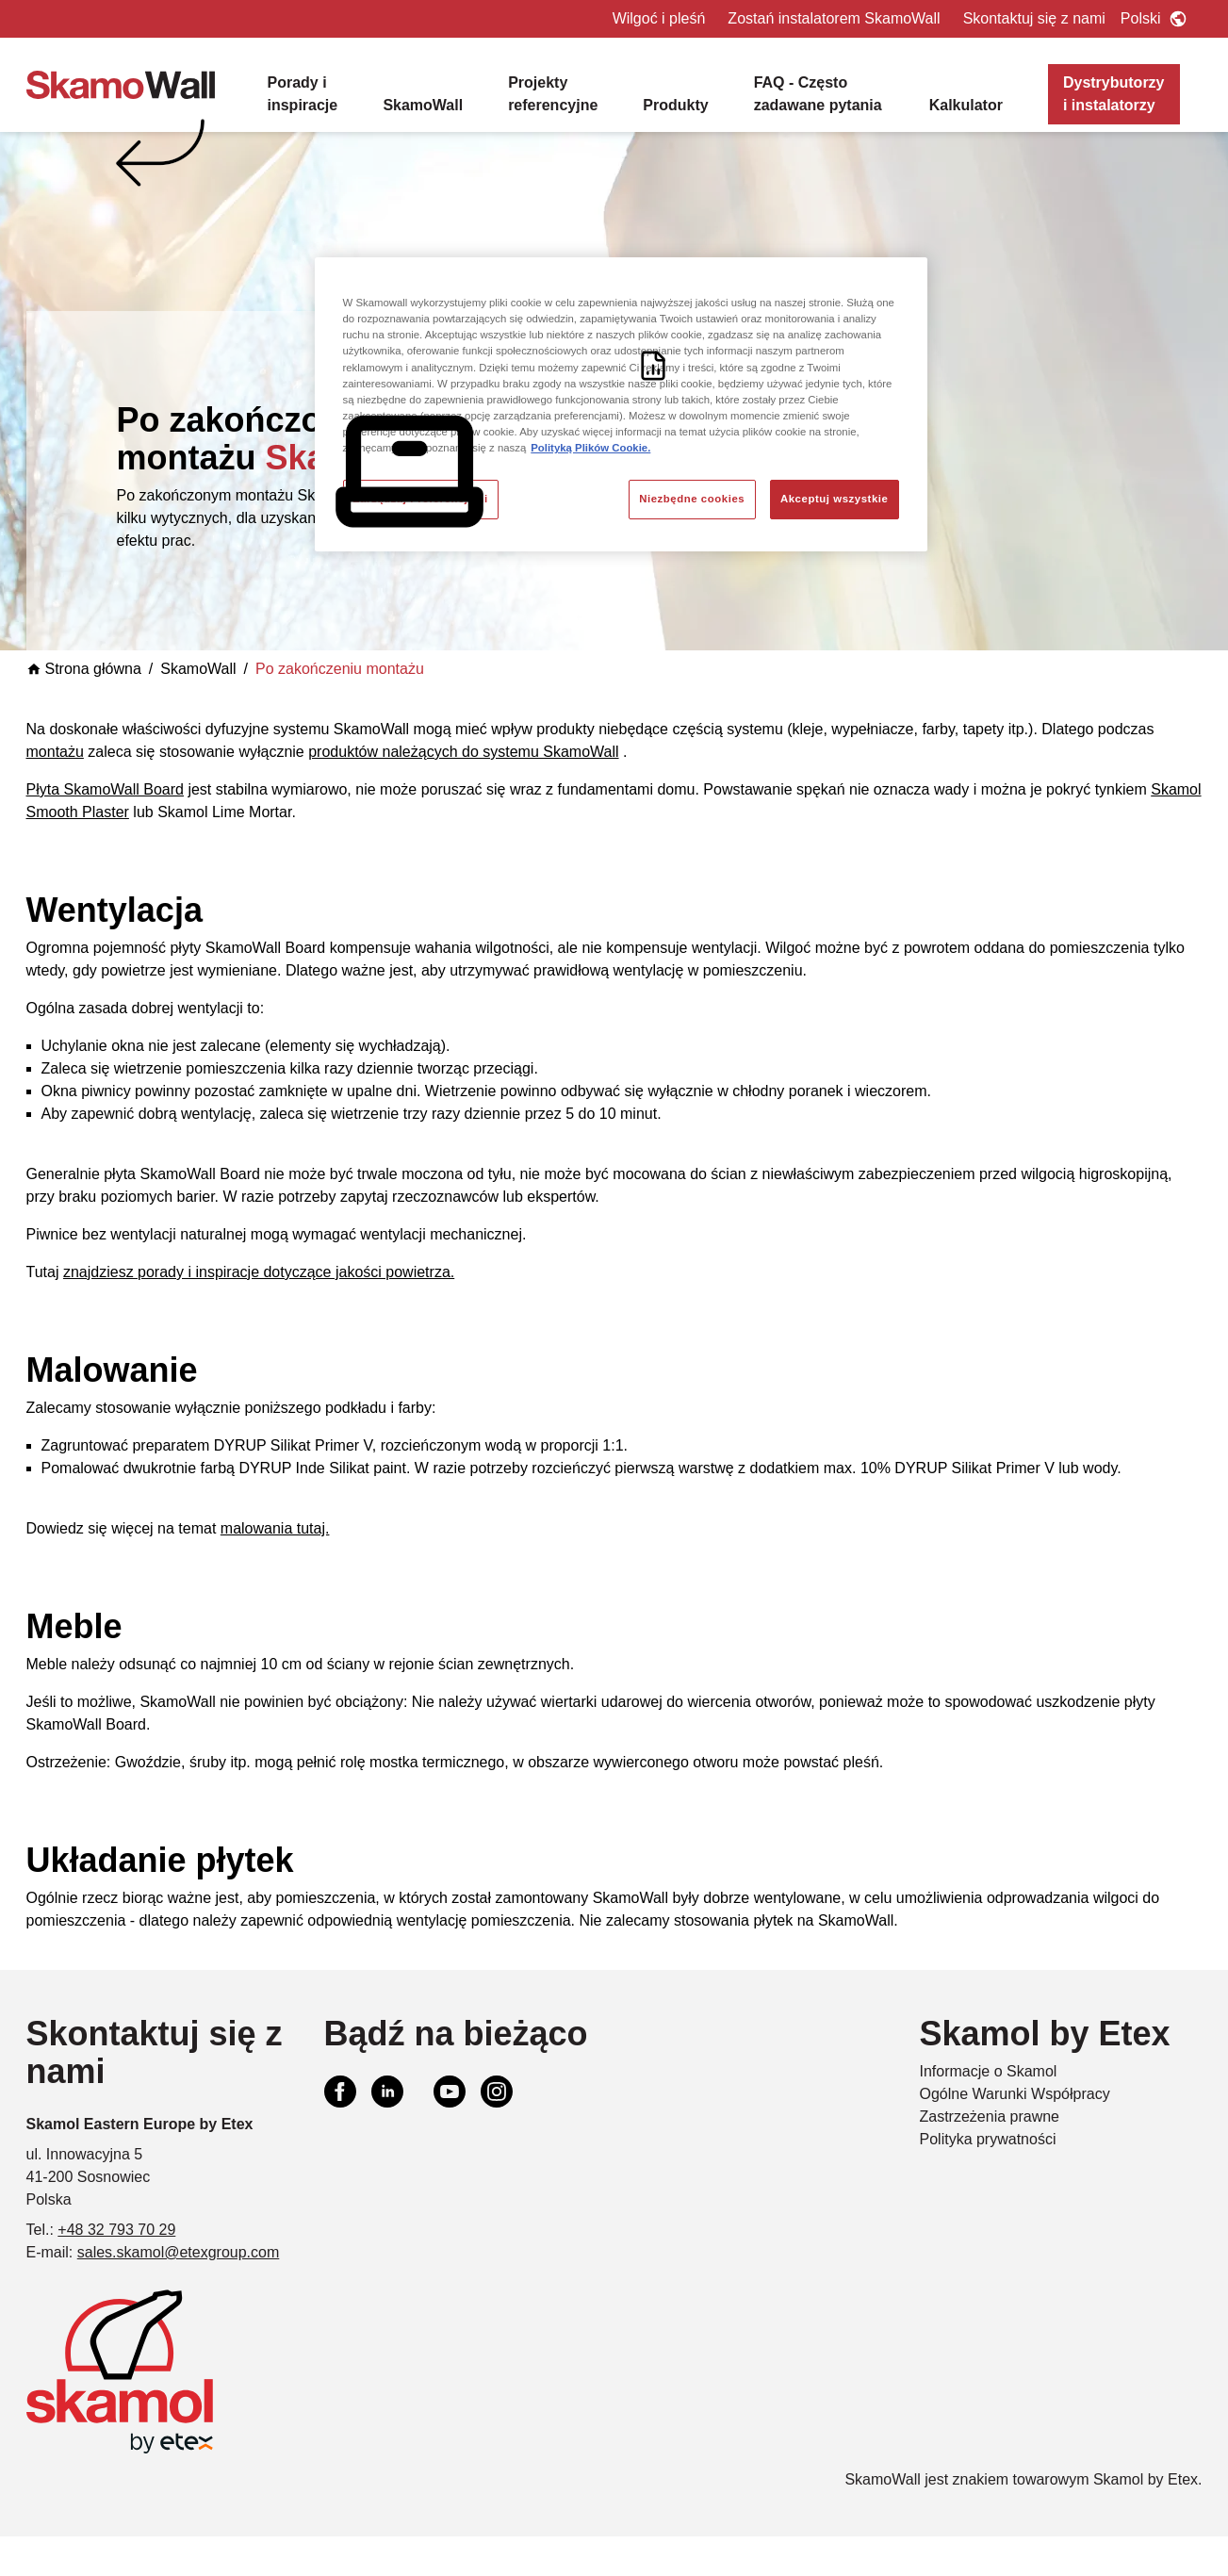  What do you see at coordinates (653, 366) in the screenshot?
I see `view report or analytics file` at bounding box center [653, 366].